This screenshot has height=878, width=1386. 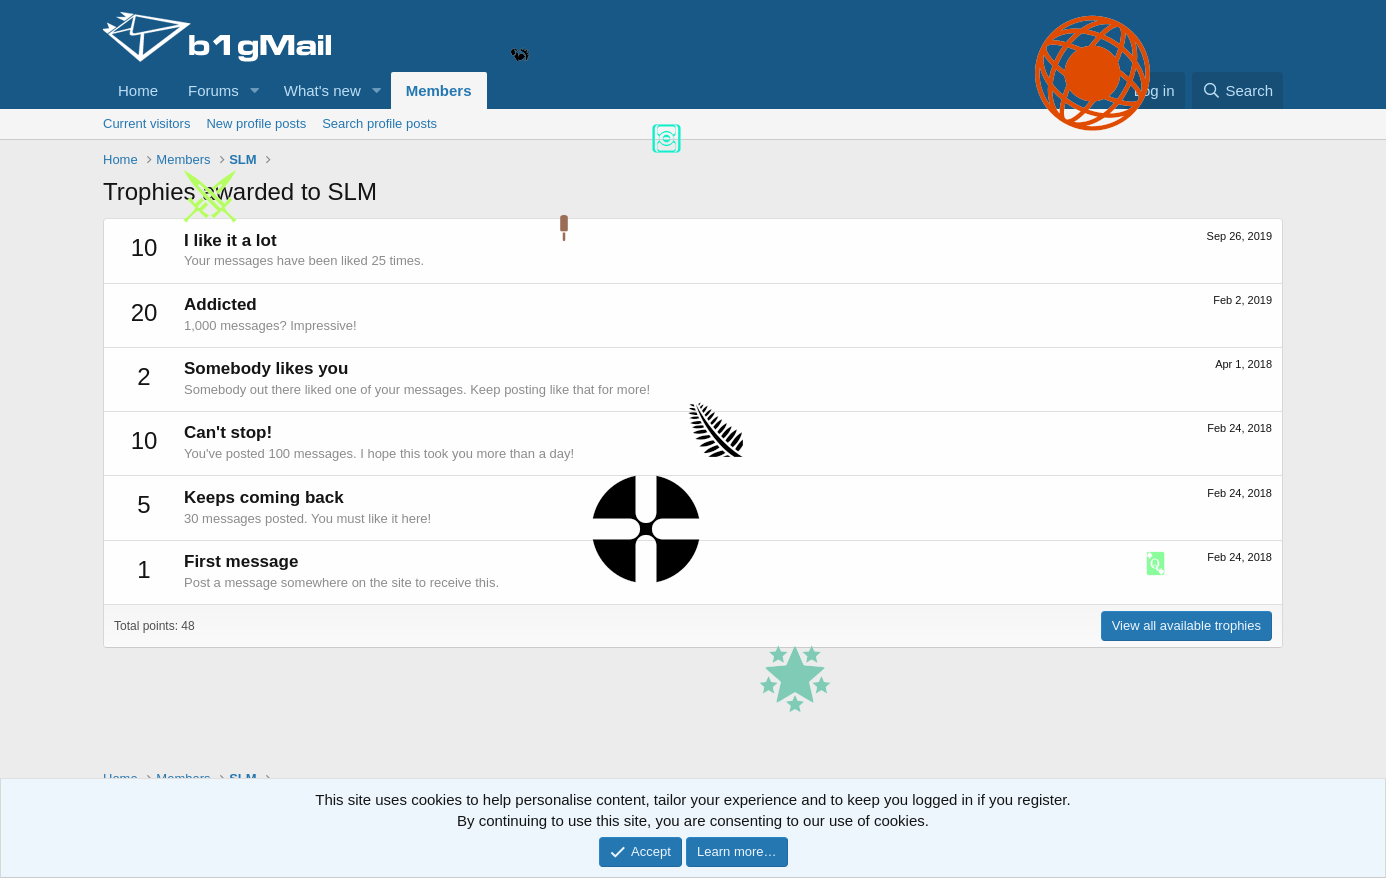 What do you see at coordinates (666, 138) in the screenshot?
I see `abstract game piece or token indicator` at bounding box center [666, 138].